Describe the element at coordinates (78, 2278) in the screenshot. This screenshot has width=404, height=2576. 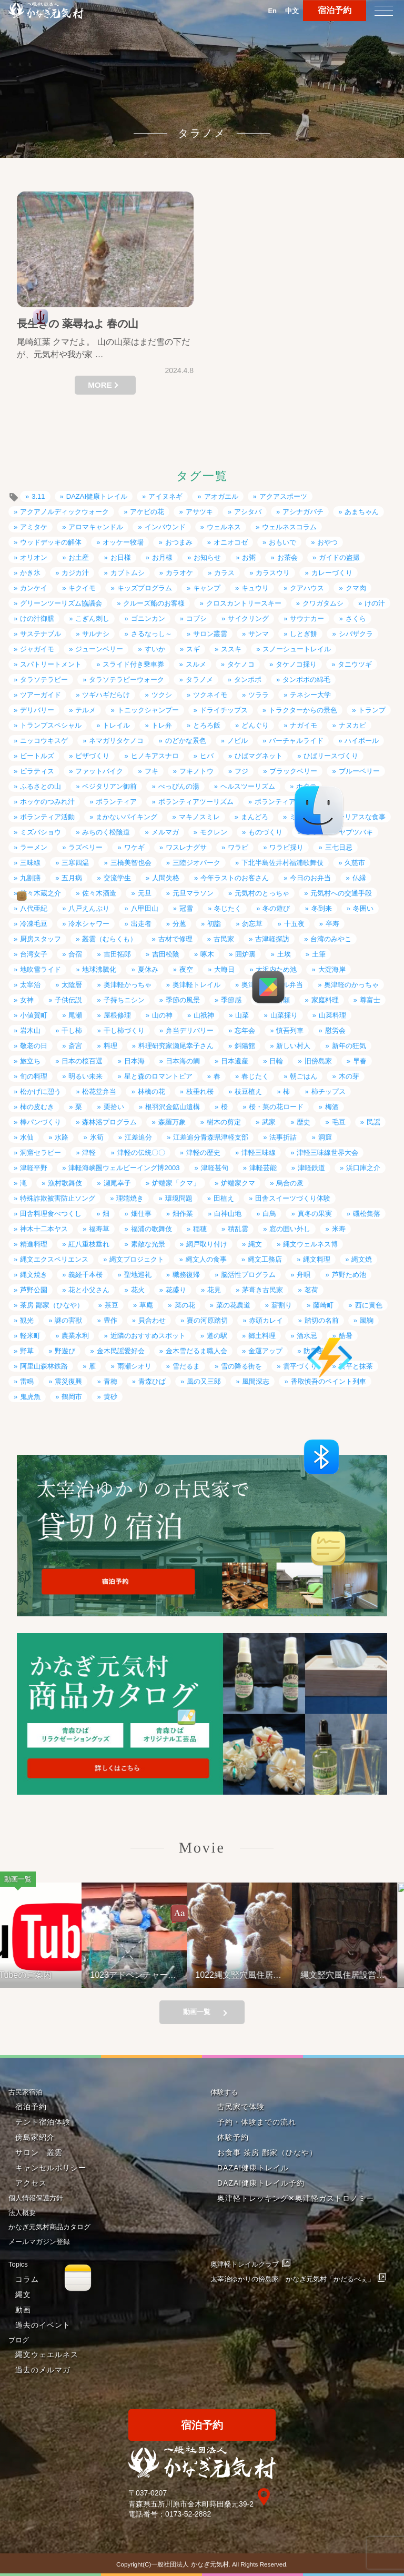
I see `open the Notes app` at that location.